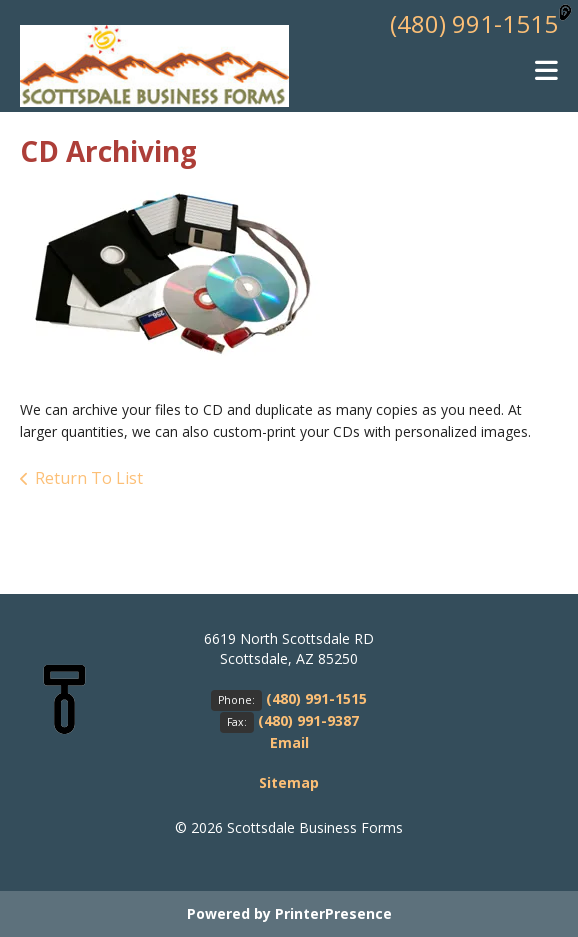  I want to click on accessibility settings for hearing options, so click(565, 12).